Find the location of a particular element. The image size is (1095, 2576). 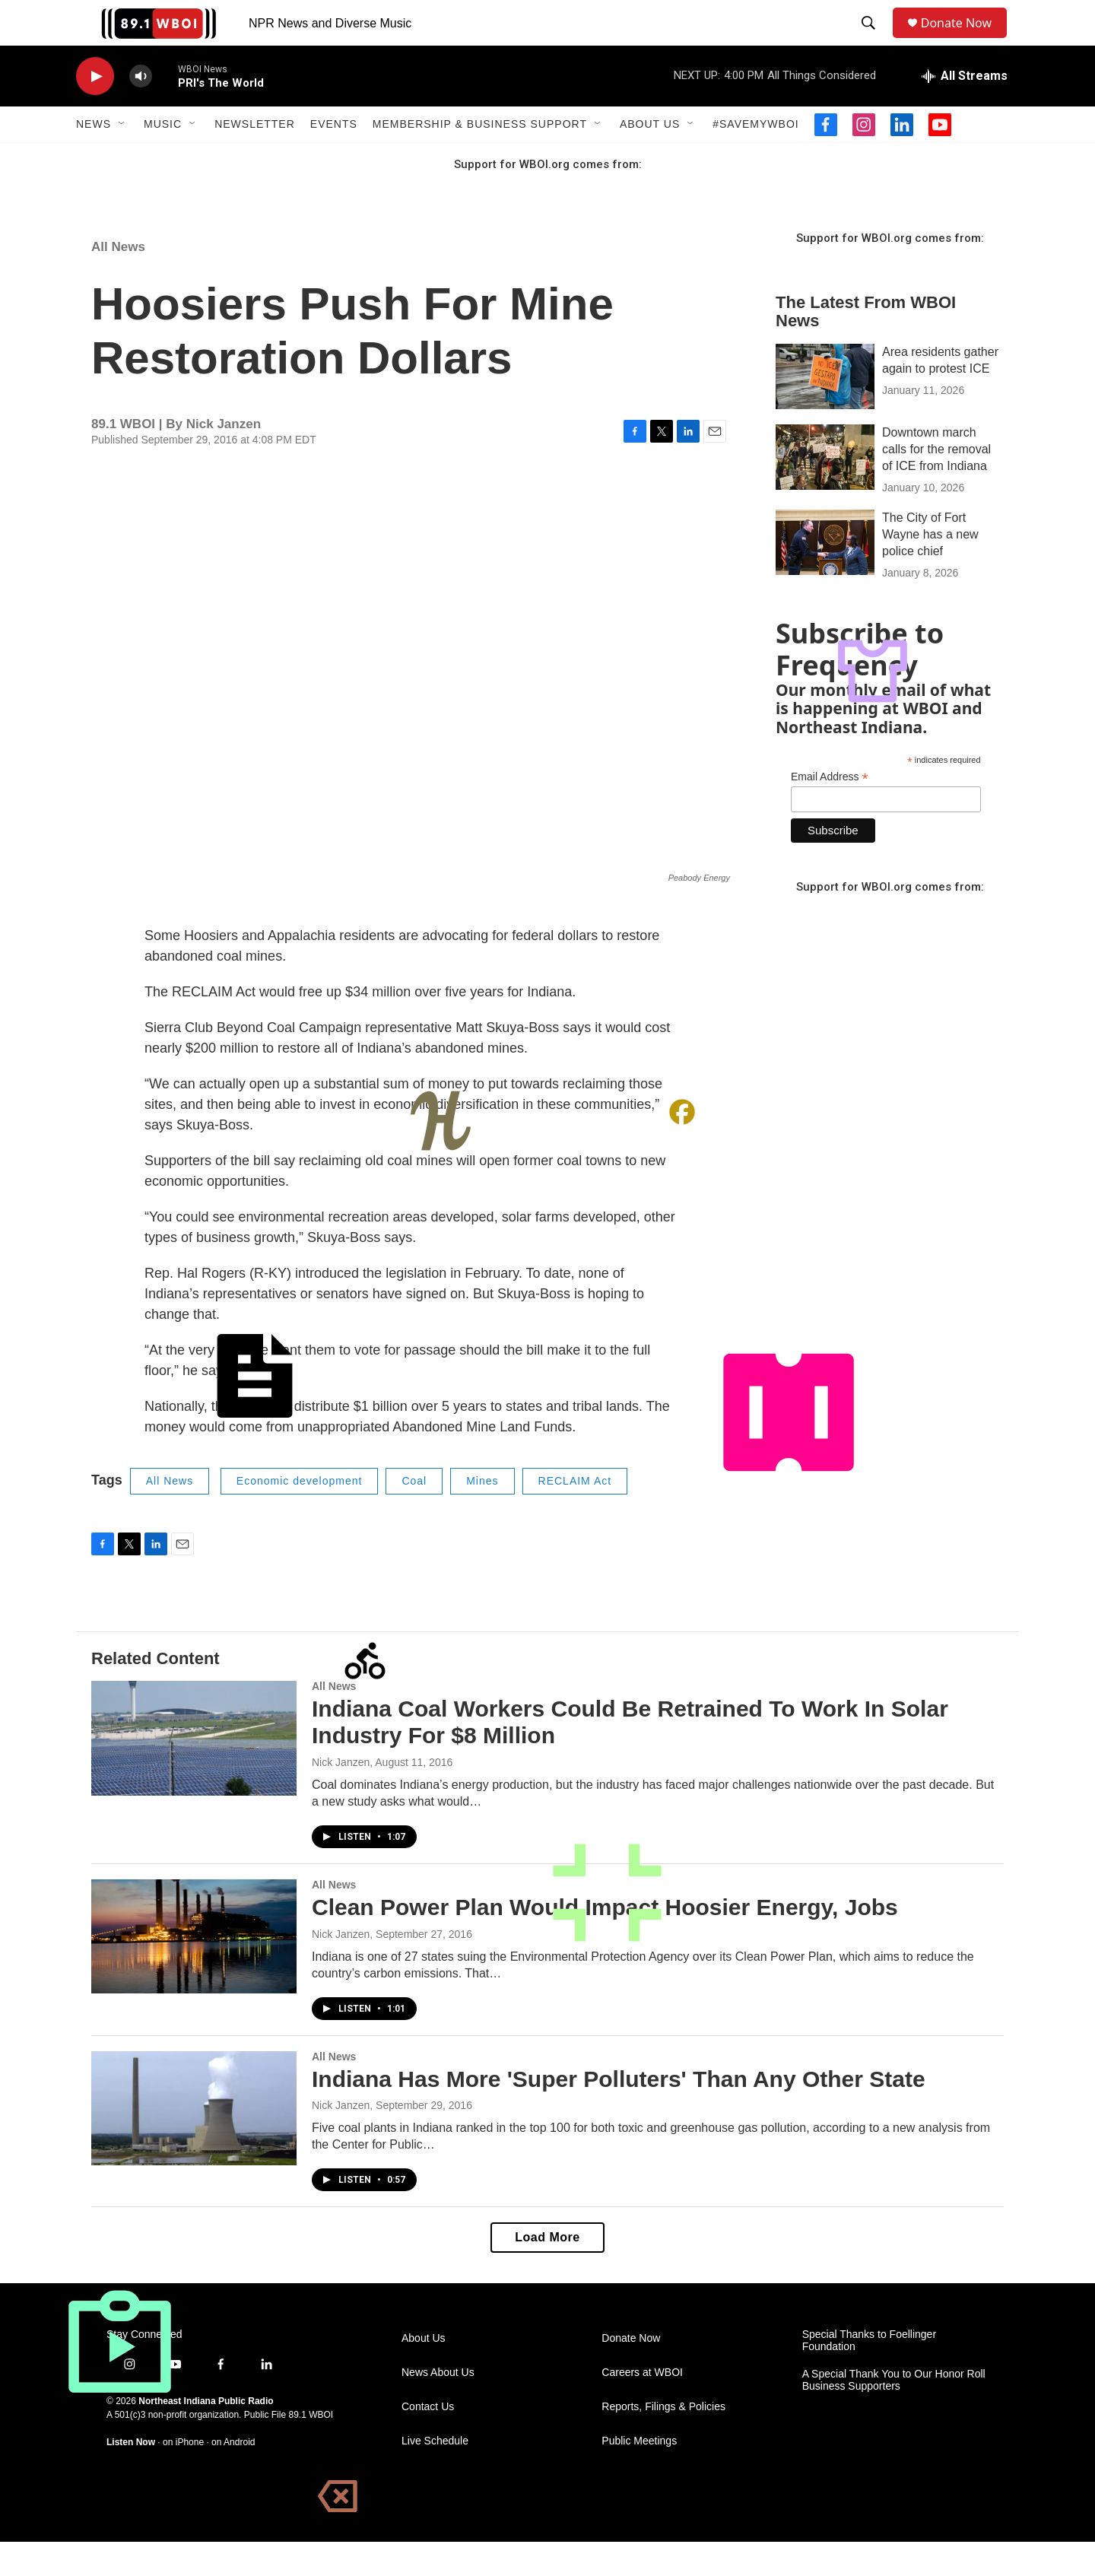

delete or backspace text input is located at coordinates (339, 2496).